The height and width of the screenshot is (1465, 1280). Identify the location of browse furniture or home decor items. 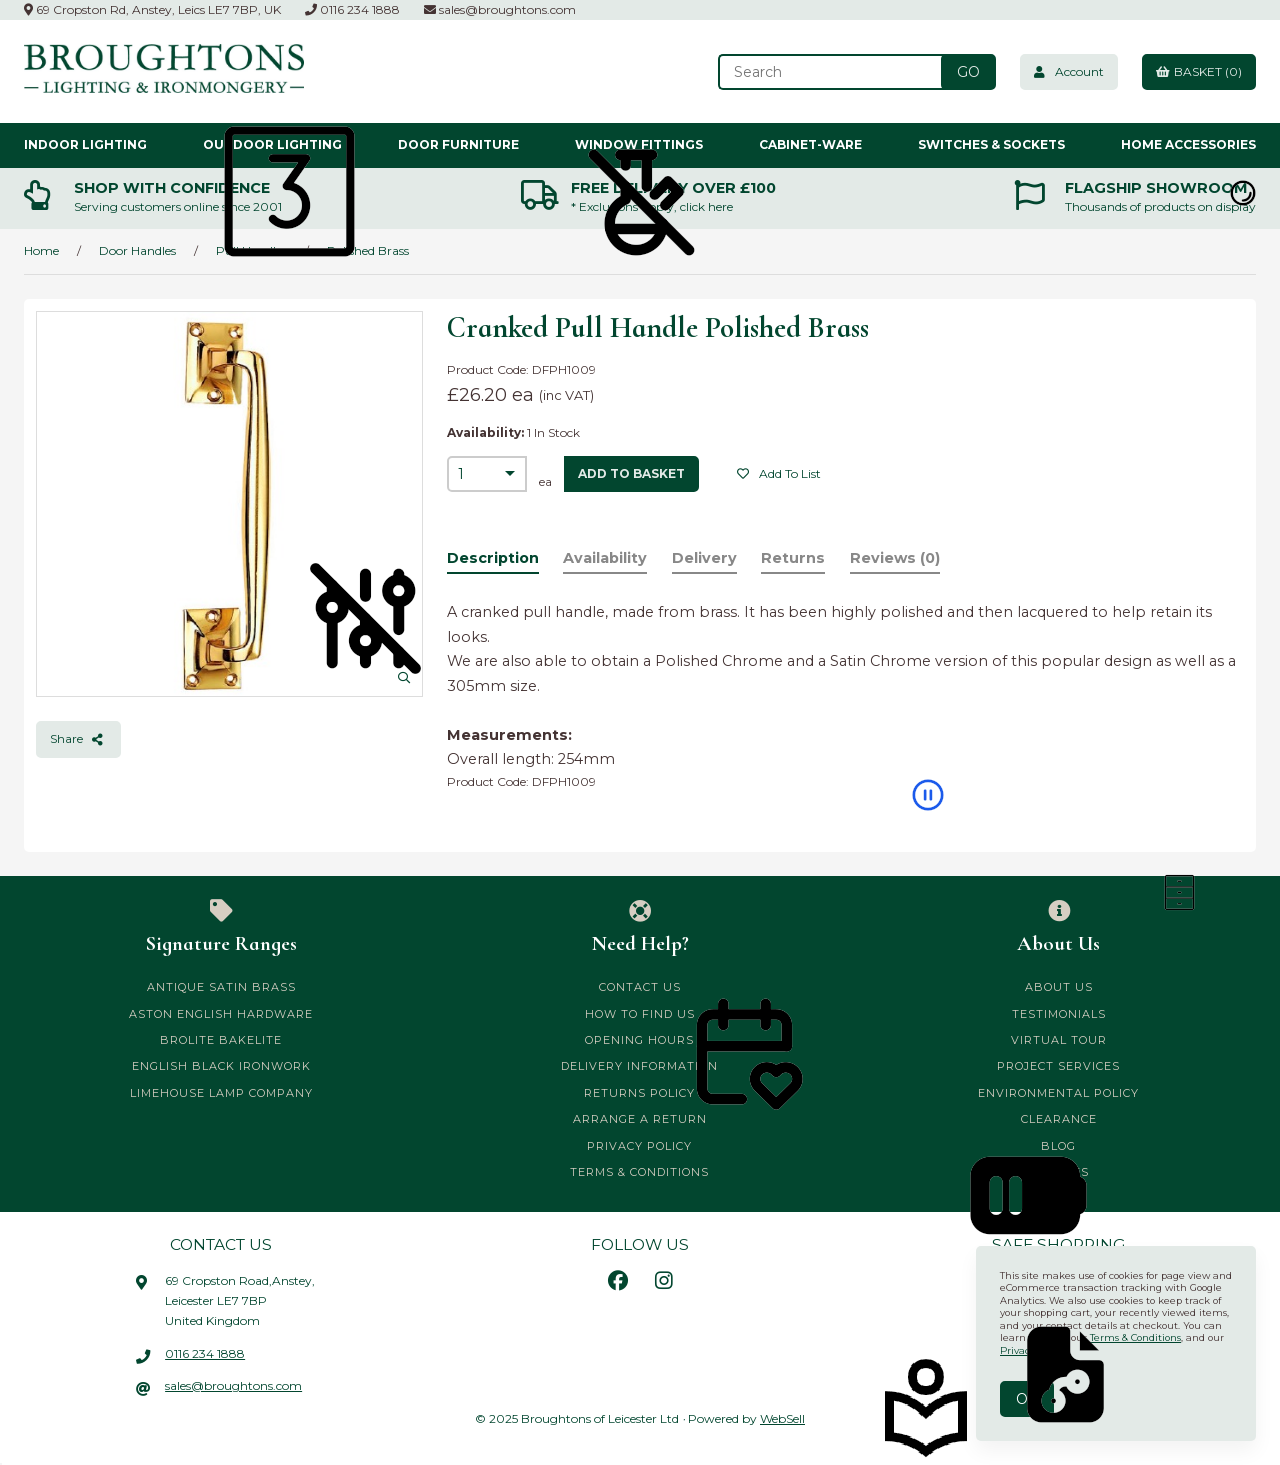
(1179, 892).